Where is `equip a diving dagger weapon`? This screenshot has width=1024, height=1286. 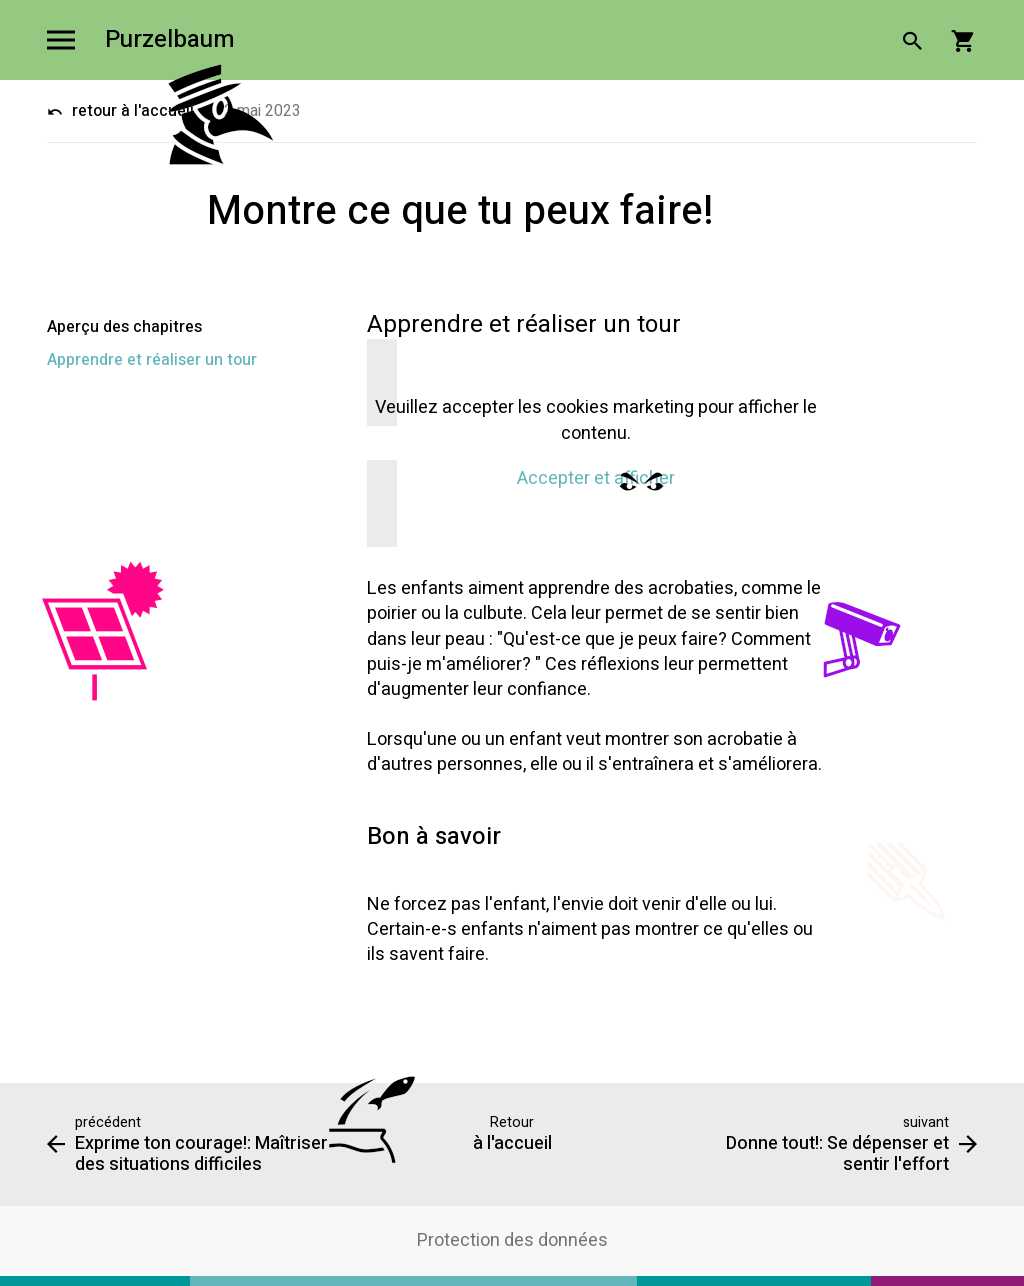
equip a diving dagger weapon is located at coordinates (907, 882).